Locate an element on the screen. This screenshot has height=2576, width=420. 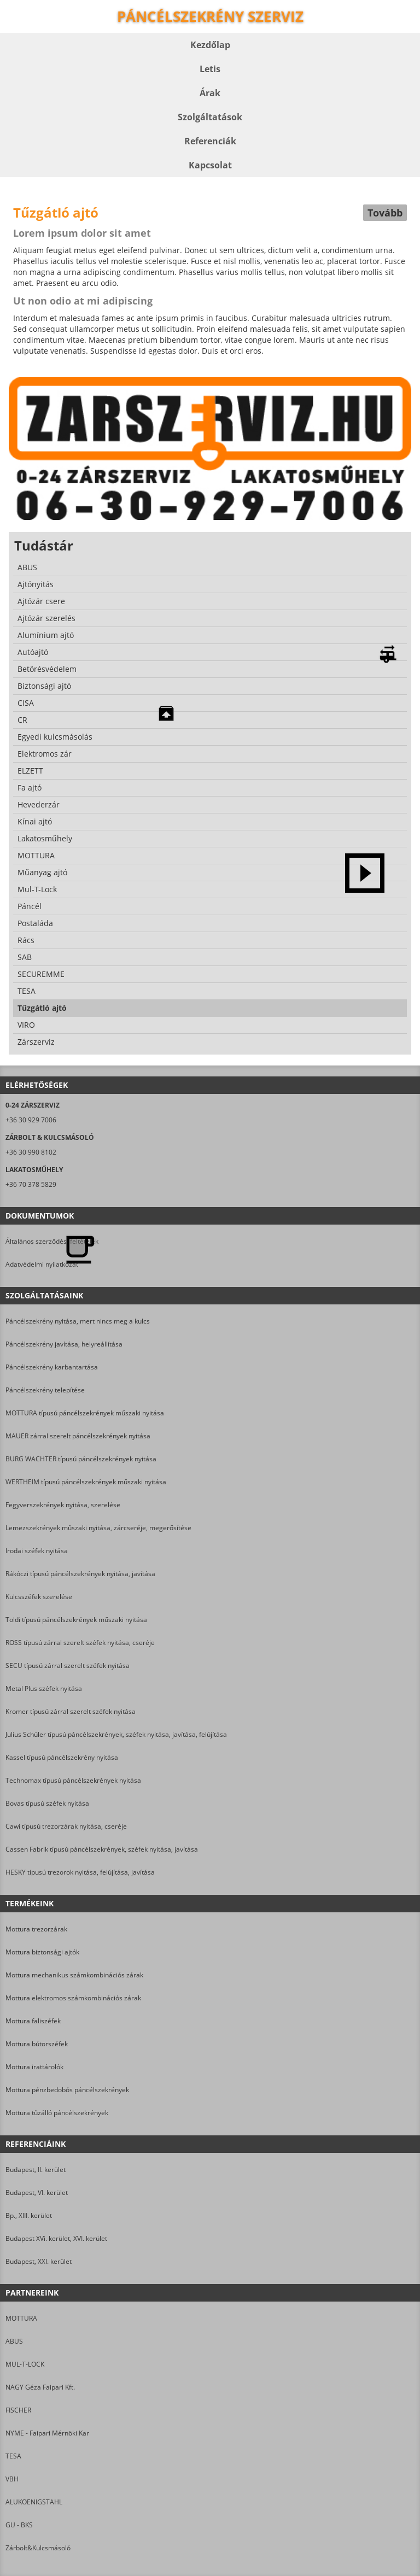
start a slideshow presentation is located at coordinates (365, 873).